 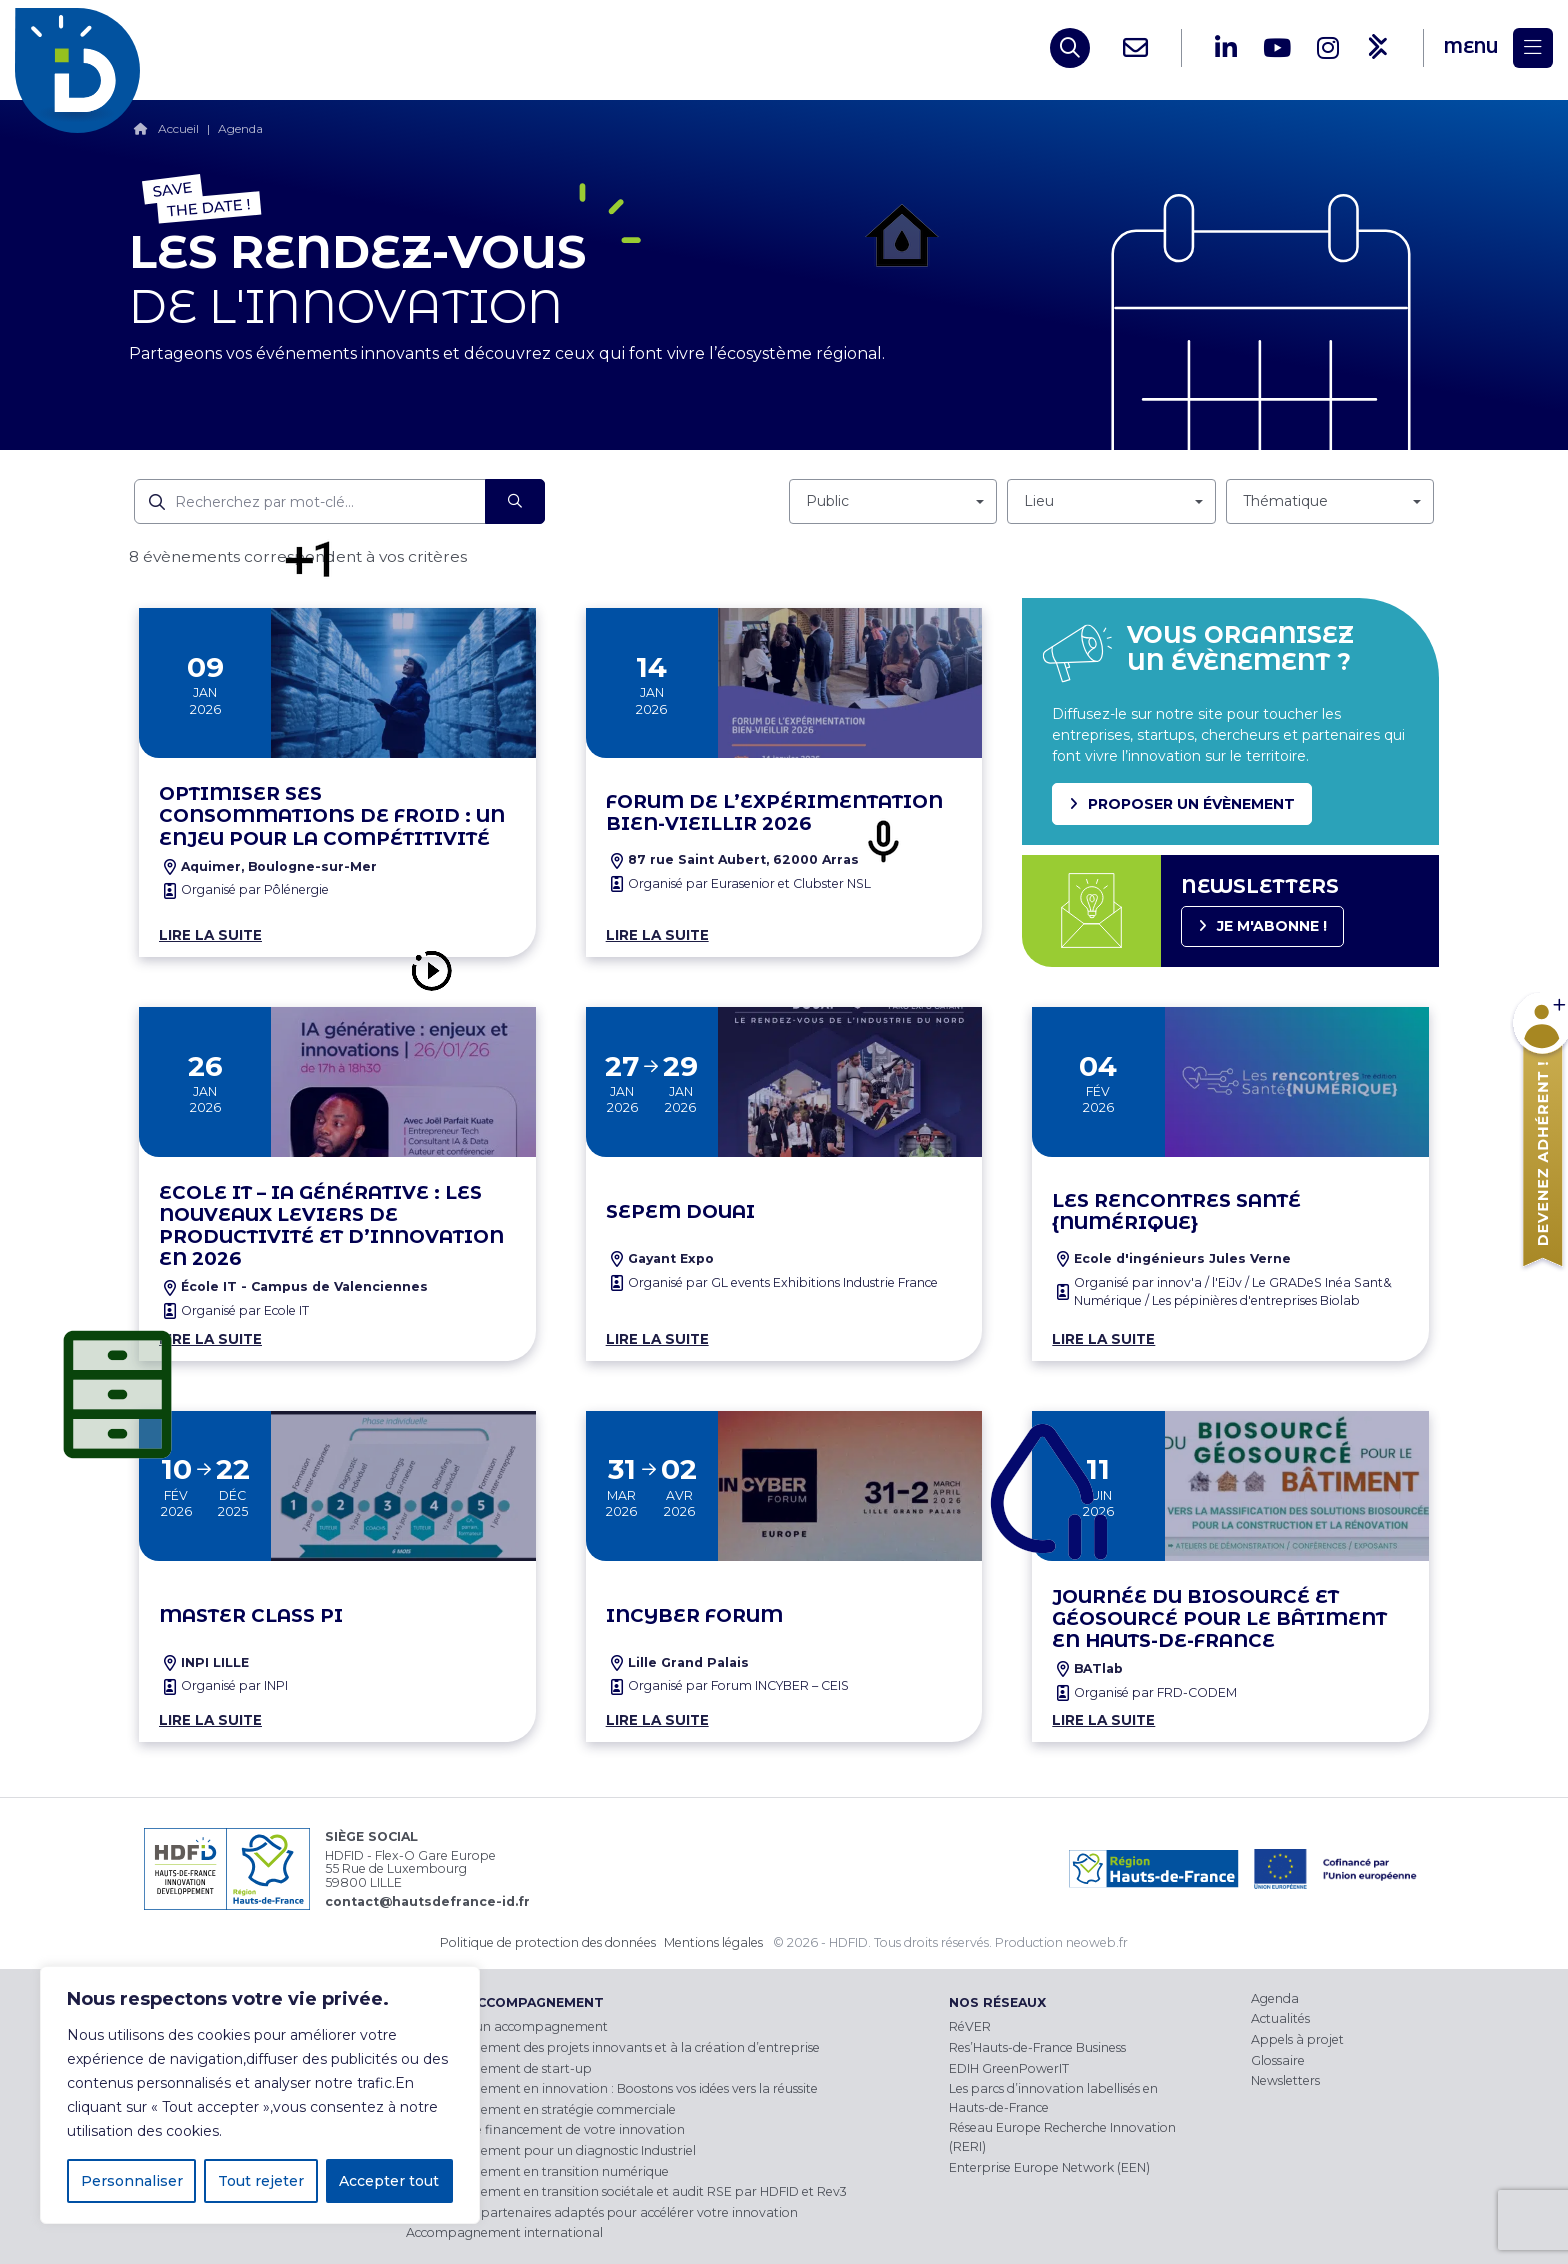 What do you see at coordinates (1042, 1488) in the screenshot?
I see `pause water or liquid dispensing` at bounding box center [1042, 1488].